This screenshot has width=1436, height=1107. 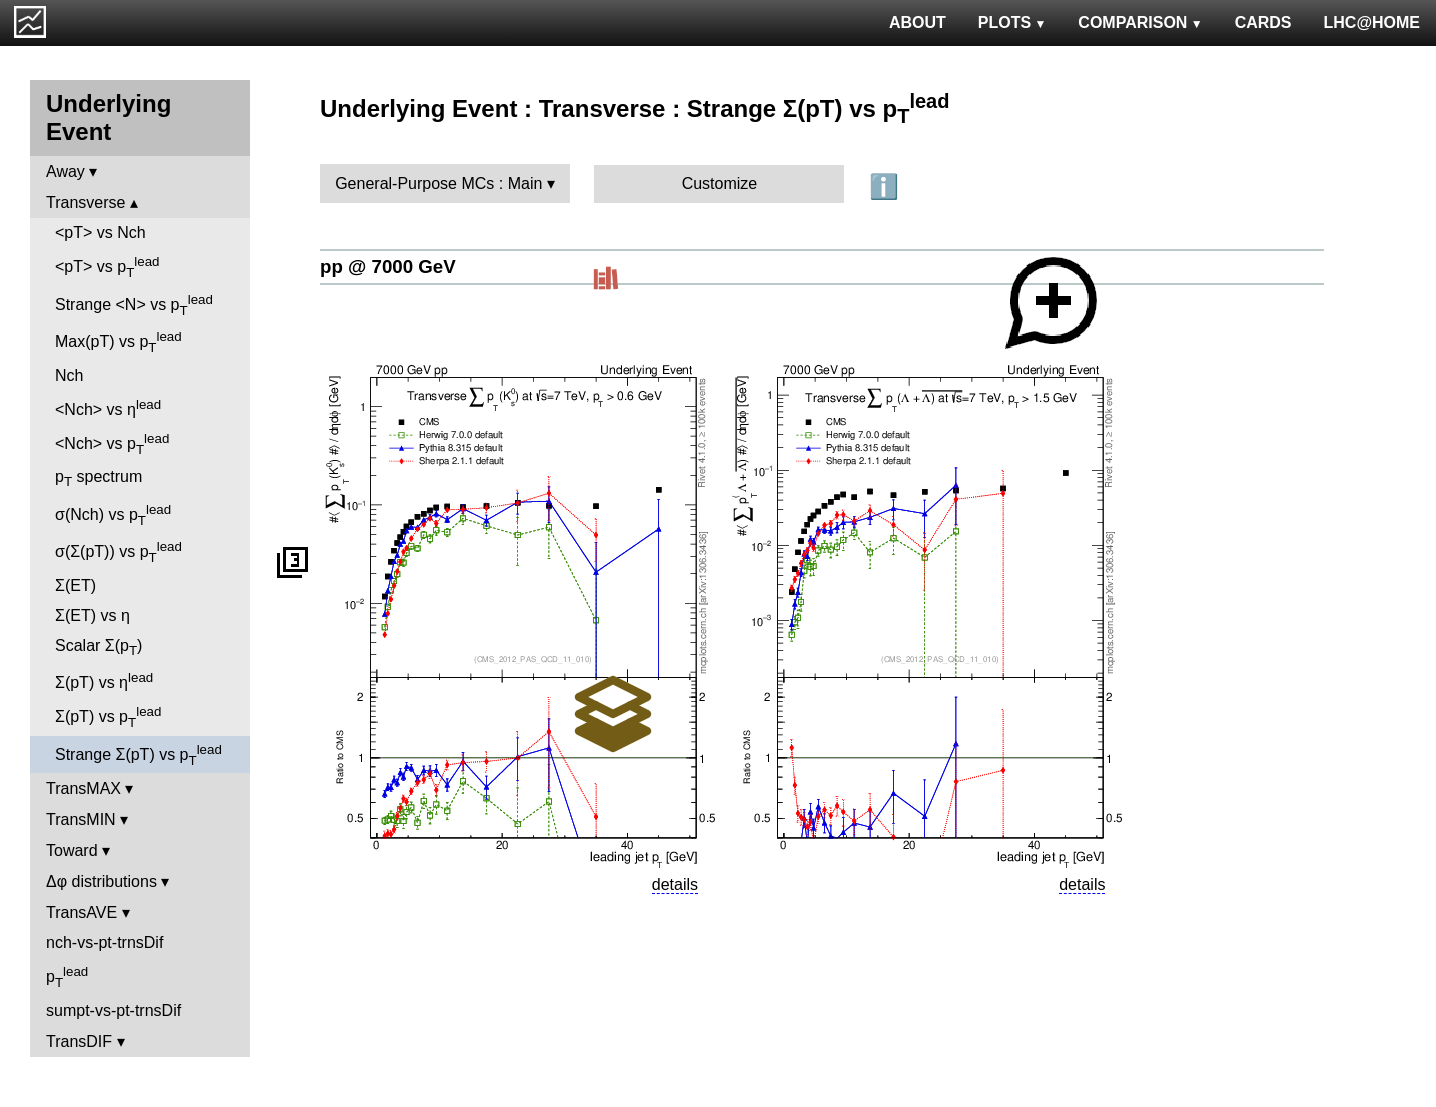 What do you see at coordinates (606, 278) in the screenshot?
I see `access your saved books or media library` at bounding box center [606, 278].